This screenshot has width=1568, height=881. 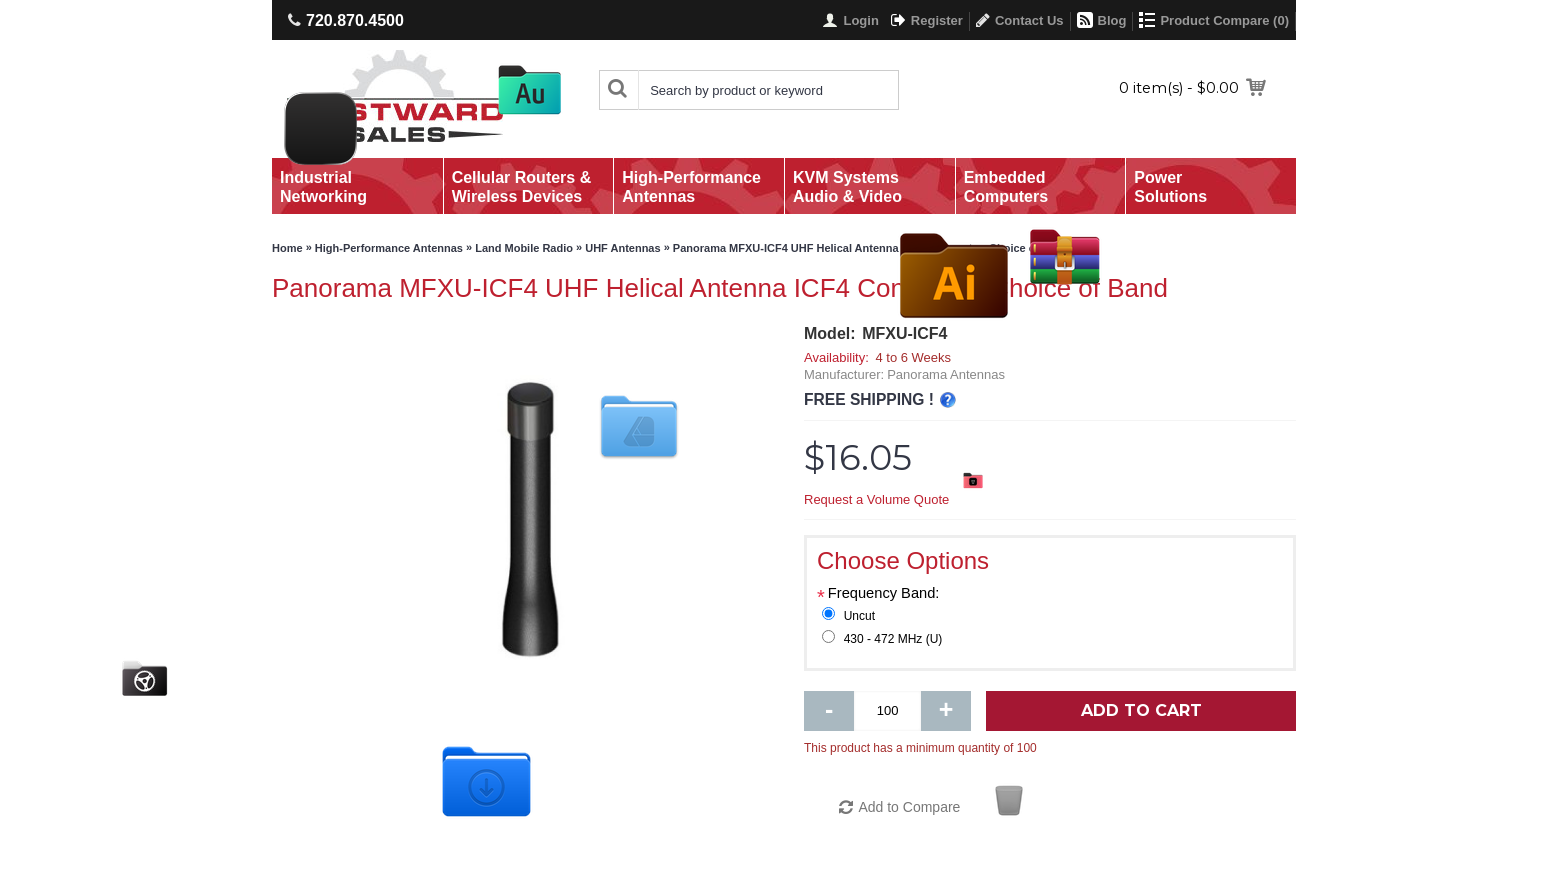 What do you see at coordinates (1009, 800) in the screenshot?
I see `open the trash to view deleted items` at bounding box center [1009, 800].